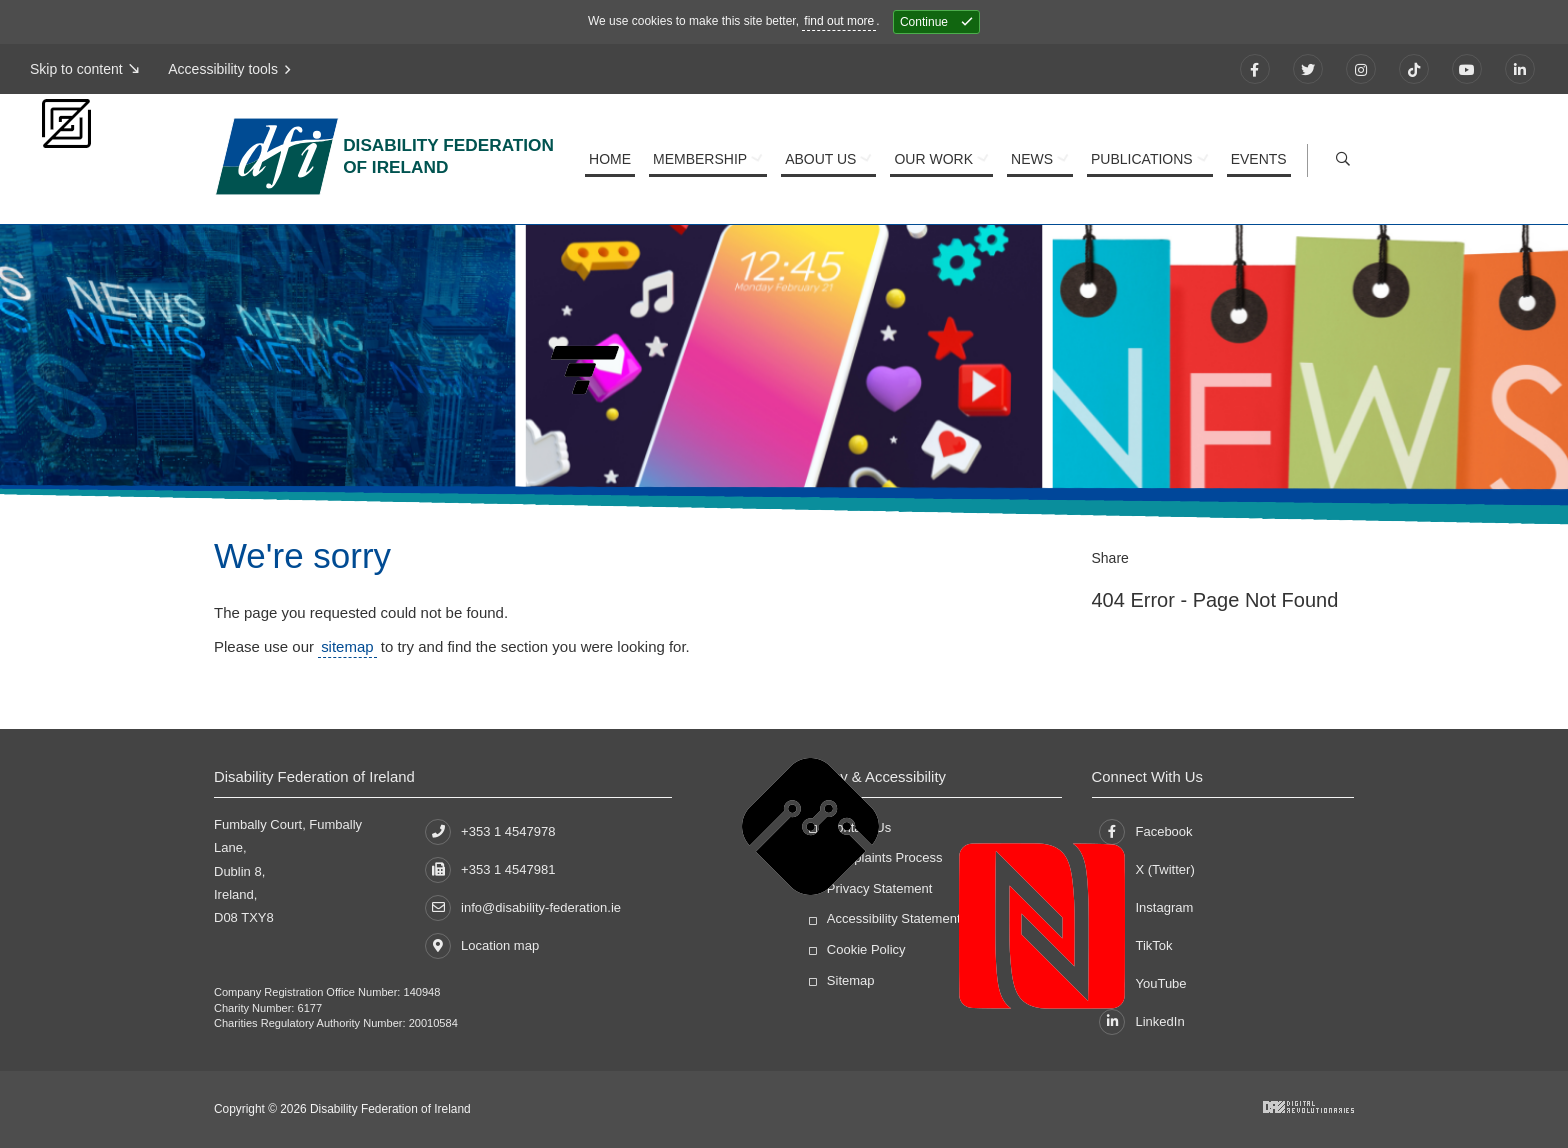  I want to click on indicates NFC connectivity is available, so click(1042, 926).